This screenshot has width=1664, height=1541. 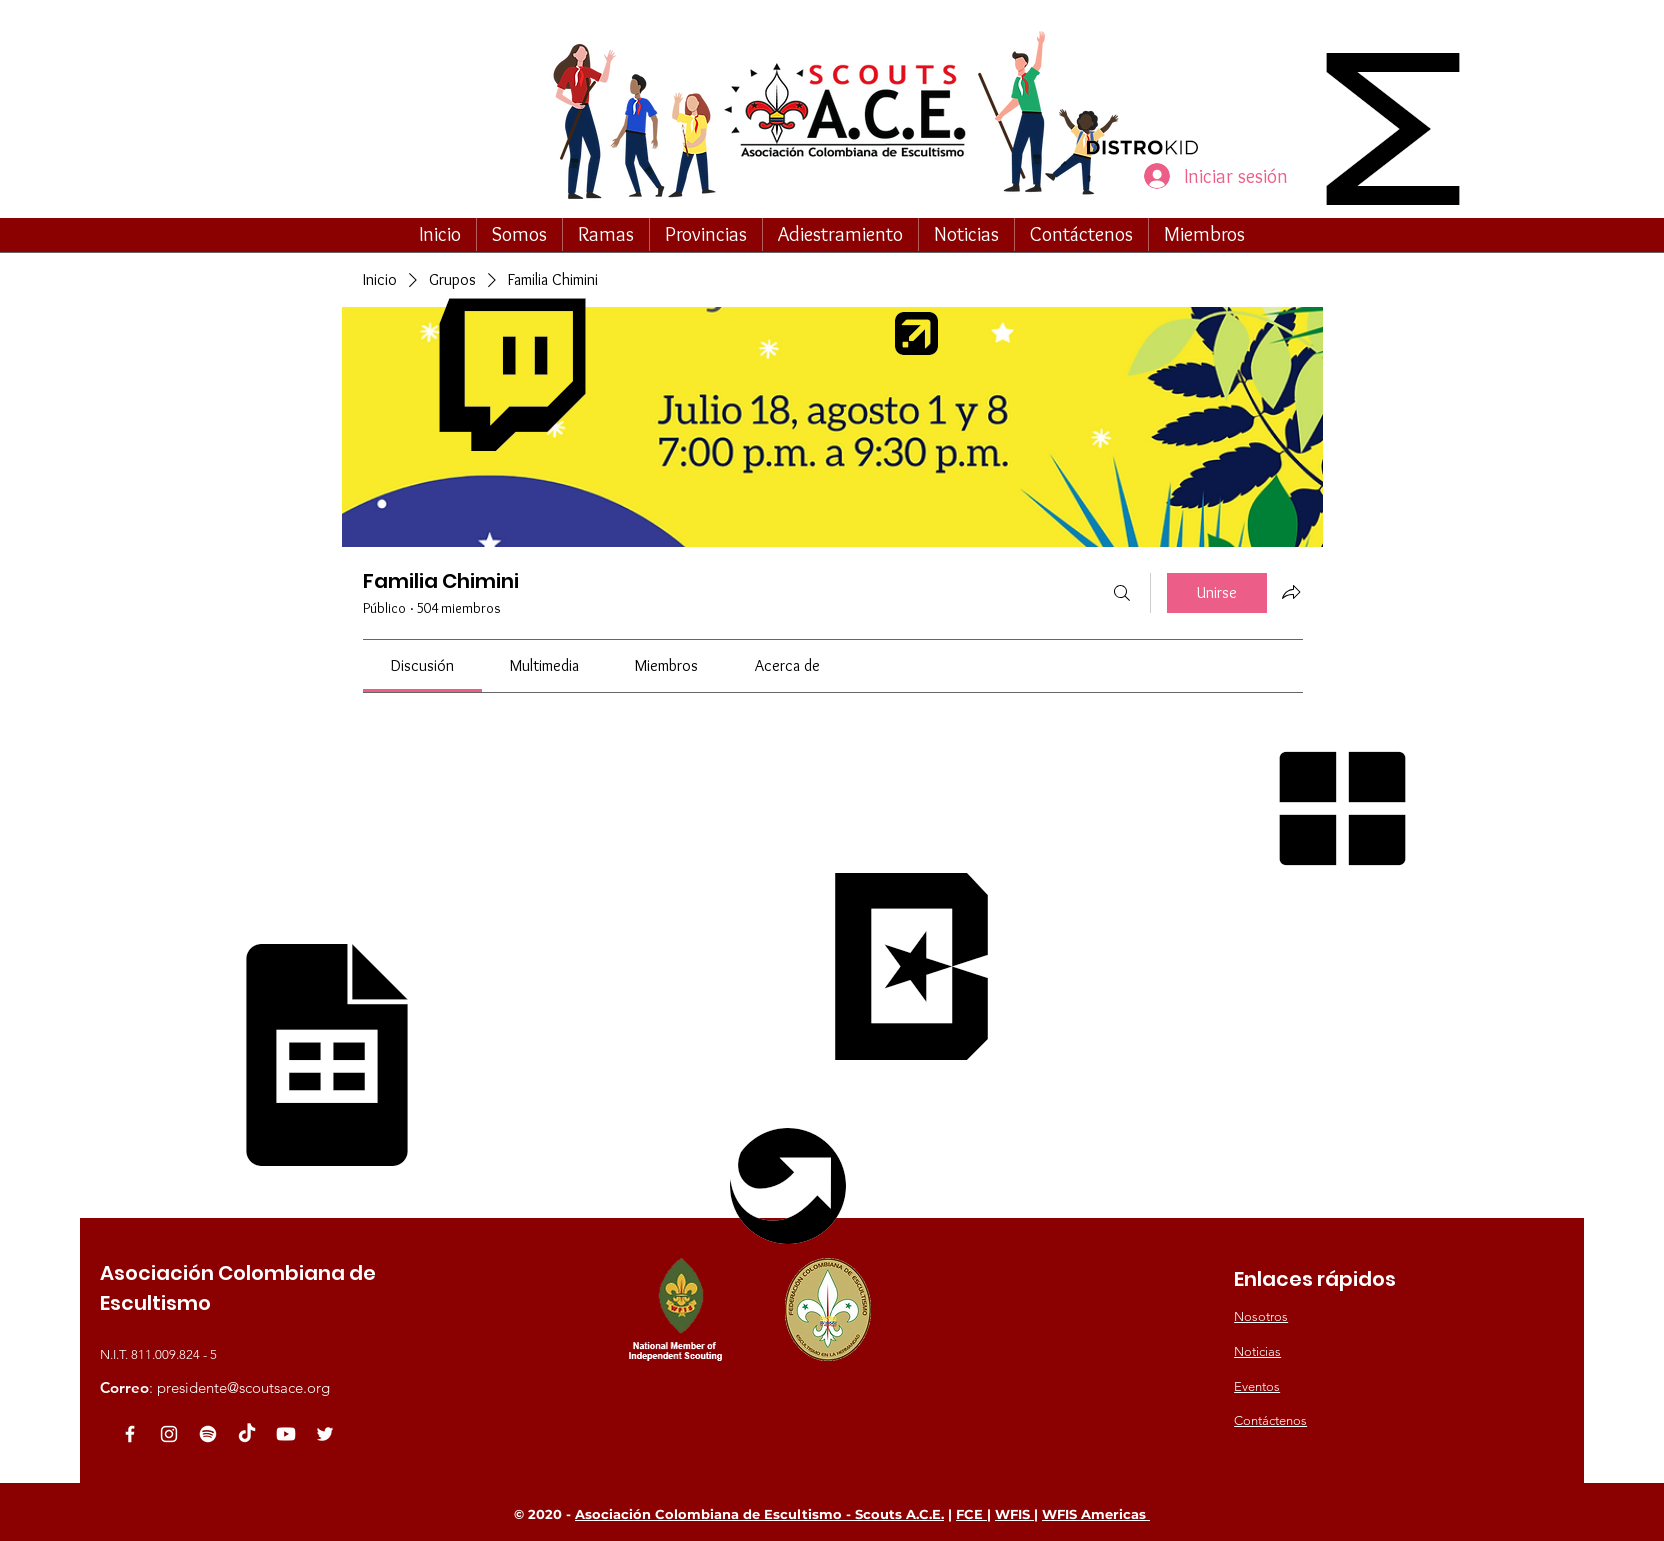 What do you see at coordinates (327, 1055) in the screenshot?
I see `open Google Sheets` at bounding box center [327, 1055].